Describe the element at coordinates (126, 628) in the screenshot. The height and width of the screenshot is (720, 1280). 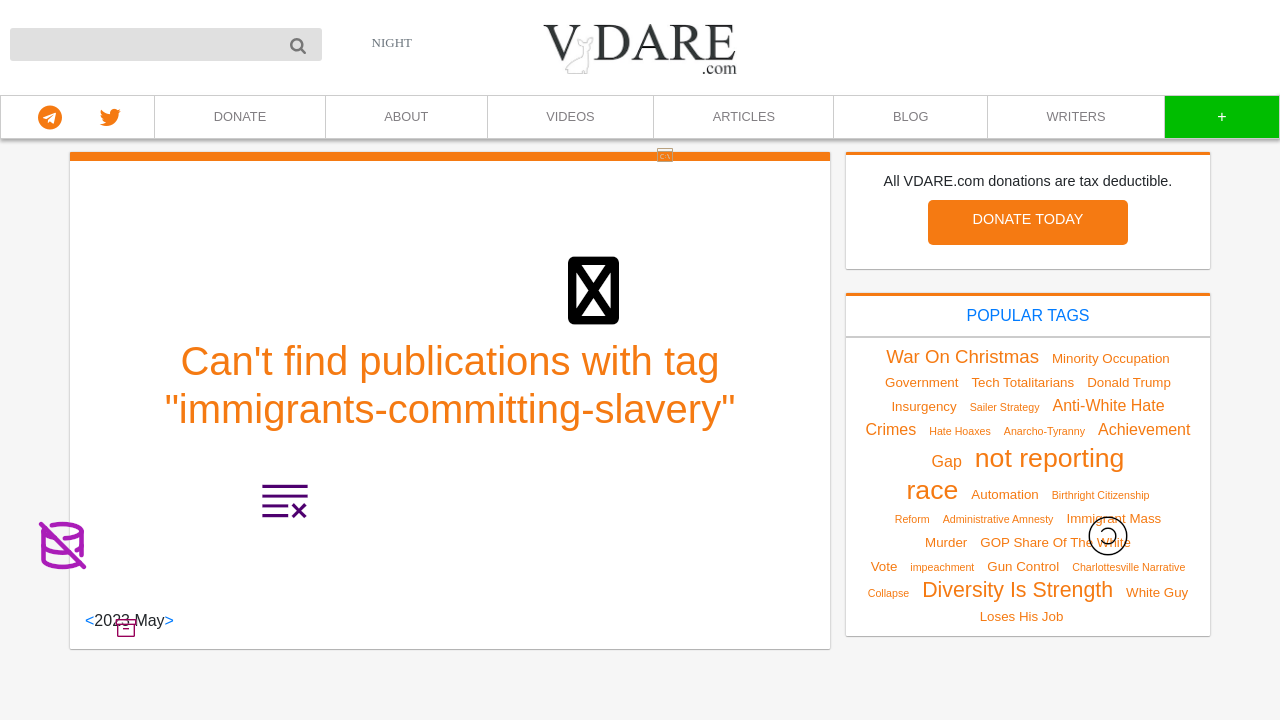
I see `archive selected items` at that location.